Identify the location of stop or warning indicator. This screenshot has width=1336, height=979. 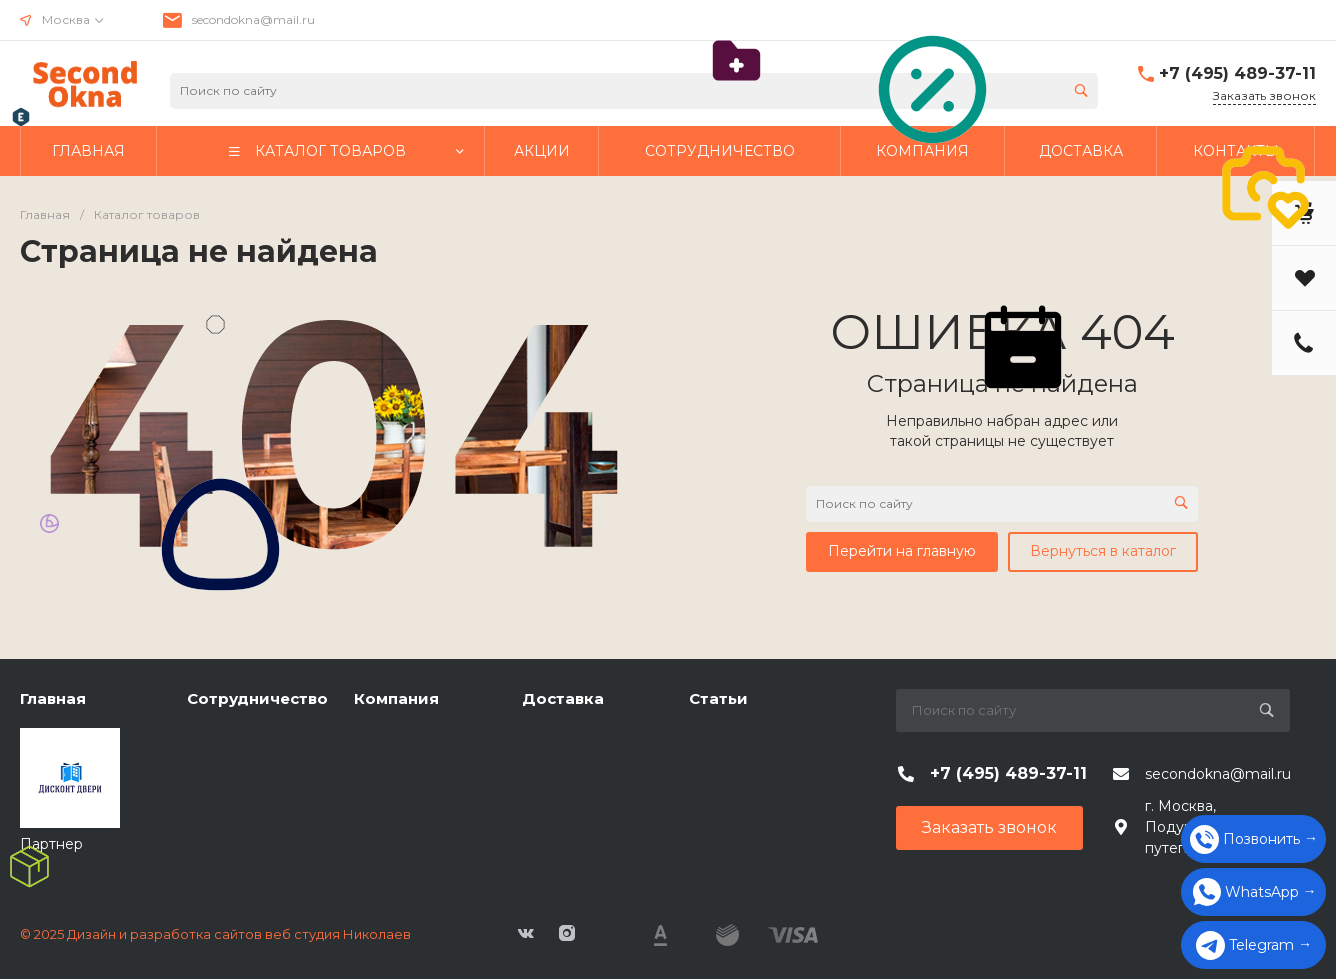
(215, 324).